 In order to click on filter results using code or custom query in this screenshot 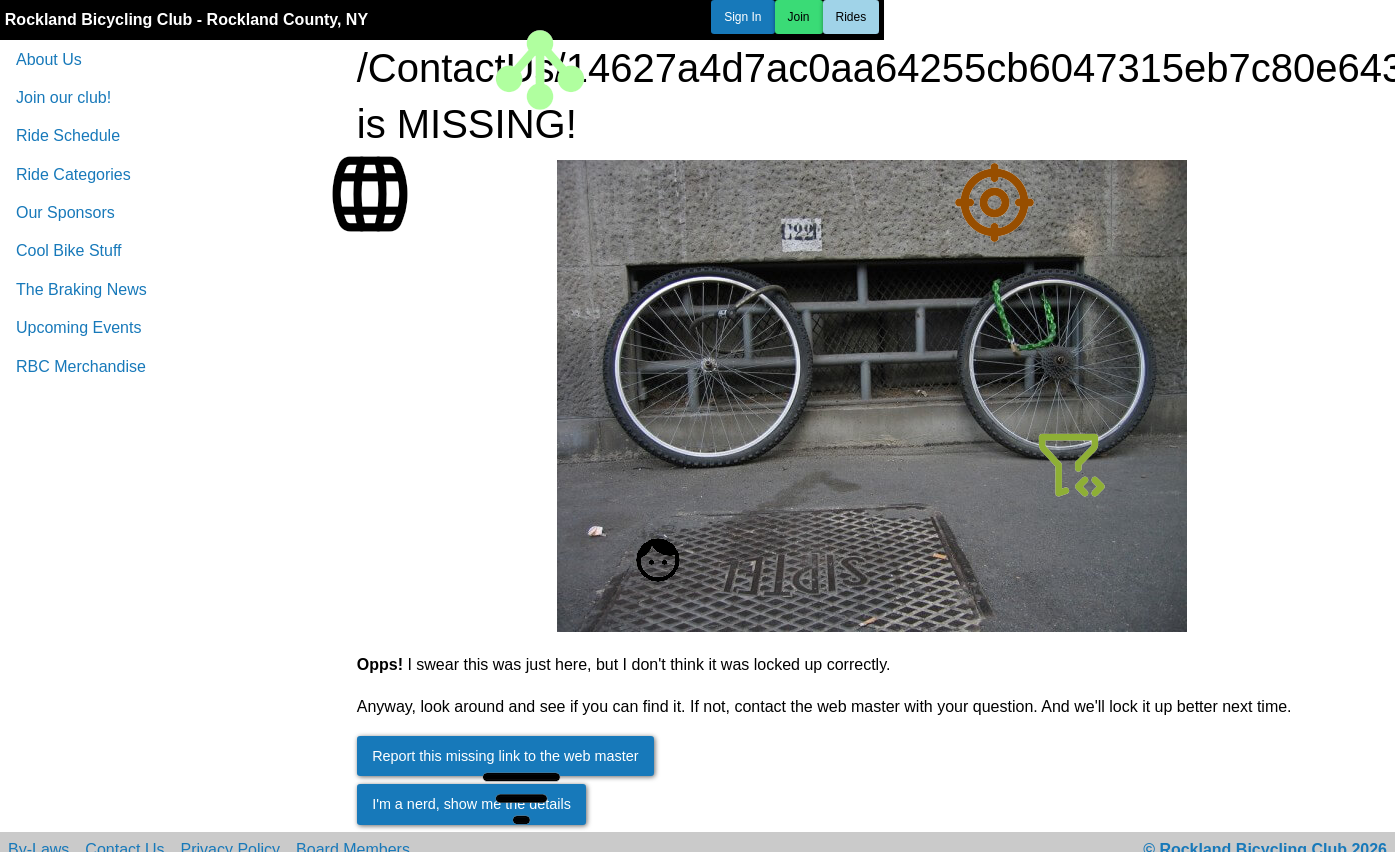, I will do `click(1068, 463)`.